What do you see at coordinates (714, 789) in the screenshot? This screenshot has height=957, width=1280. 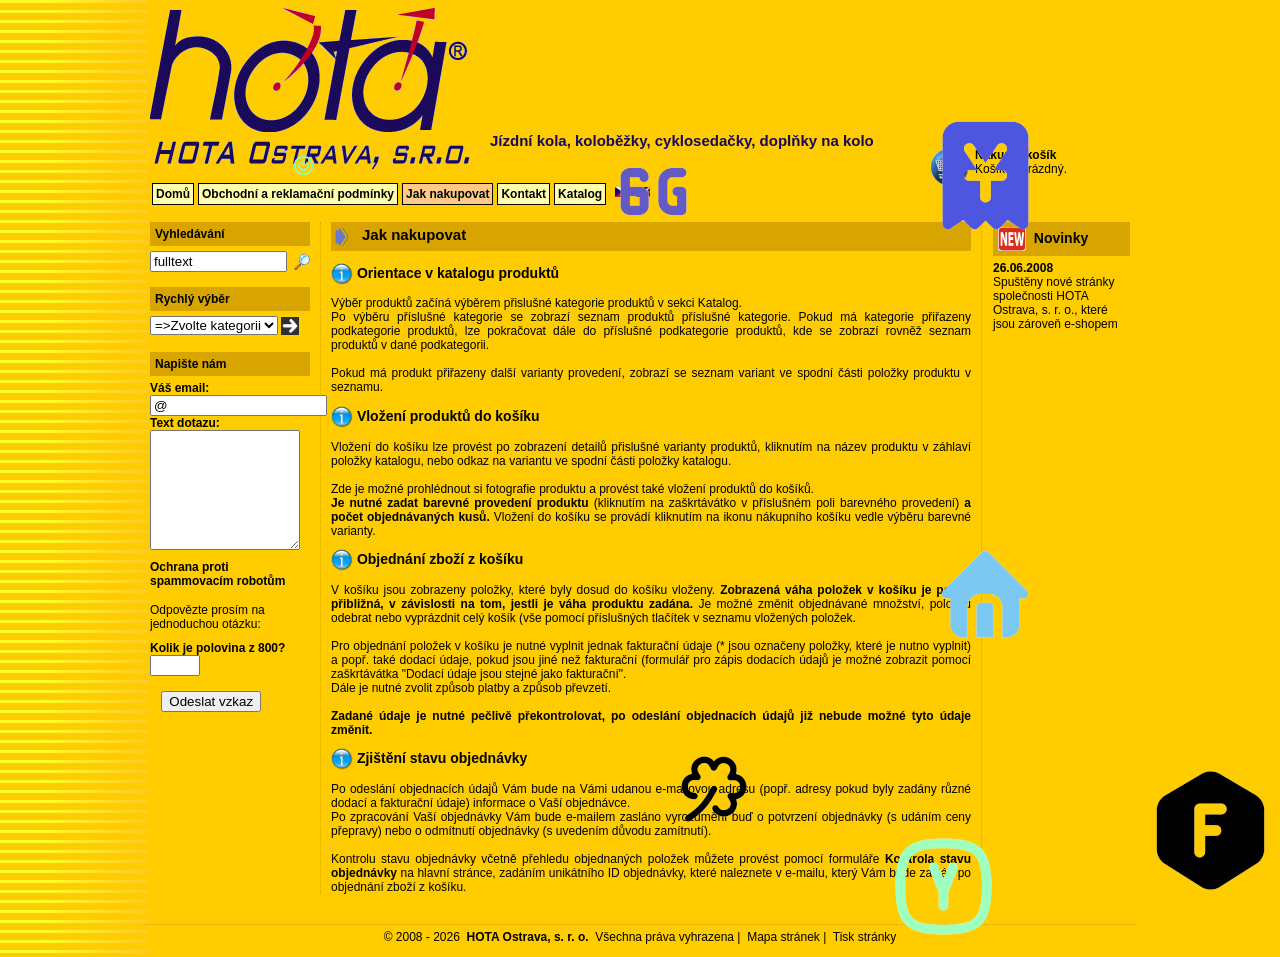 I see `indicates a michelin green star rating for sustainable restaurants` at bounding box center [714, 789].